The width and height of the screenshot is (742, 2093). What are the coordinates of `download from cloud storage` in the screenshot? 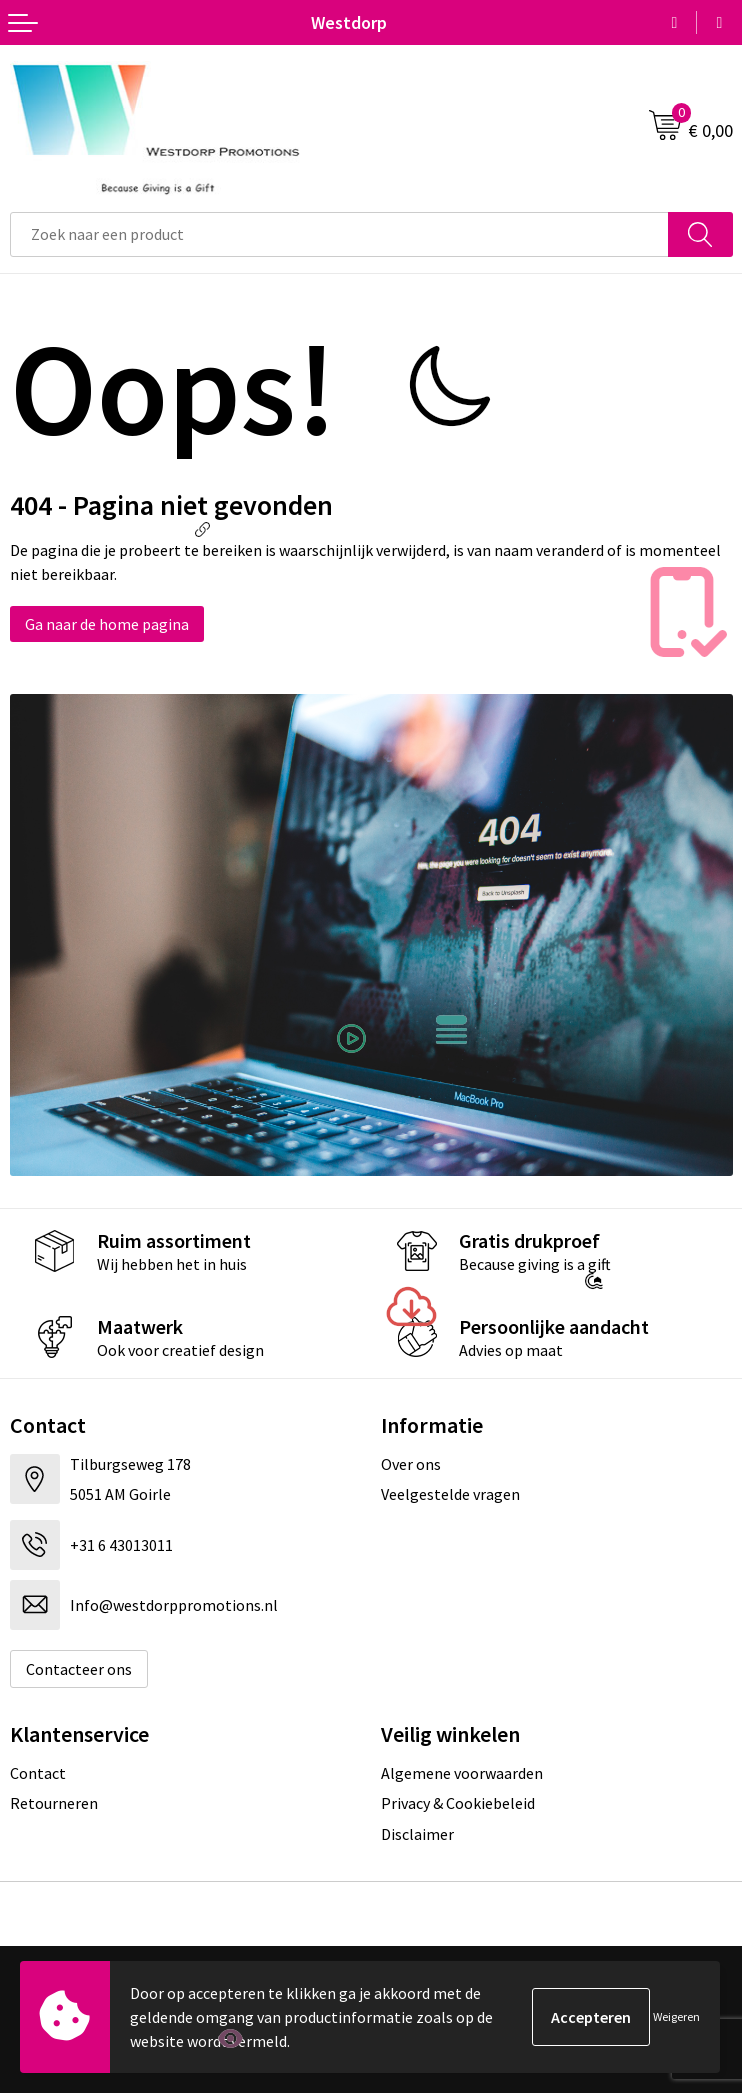 It's located at (411, 1306).